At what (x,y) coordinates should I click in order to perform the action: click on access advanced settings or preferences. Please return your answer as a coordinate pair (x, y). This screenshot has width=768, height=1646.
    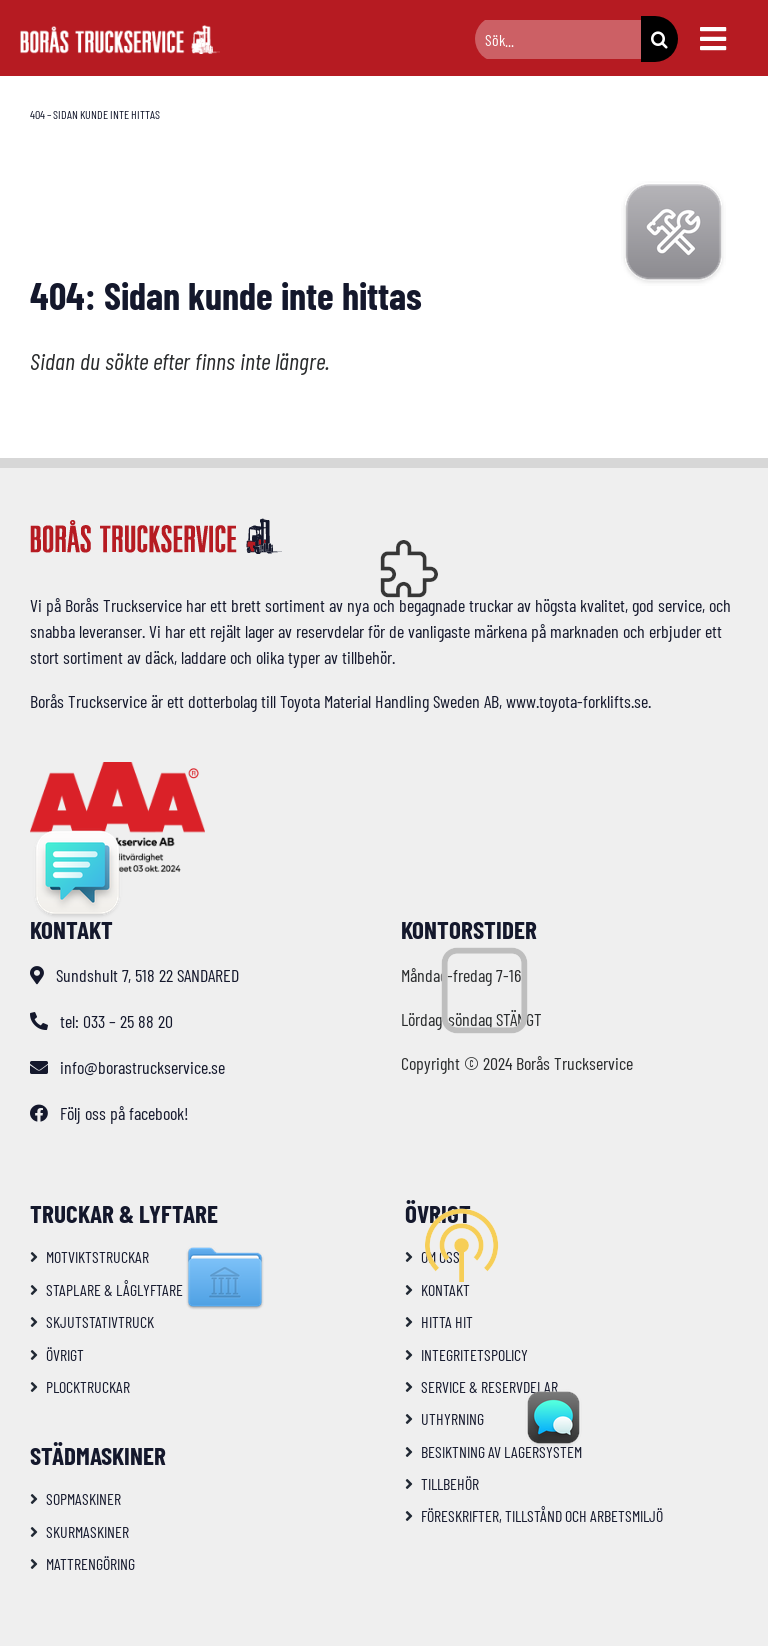
    Looking at the image, I should click on (673, 233).